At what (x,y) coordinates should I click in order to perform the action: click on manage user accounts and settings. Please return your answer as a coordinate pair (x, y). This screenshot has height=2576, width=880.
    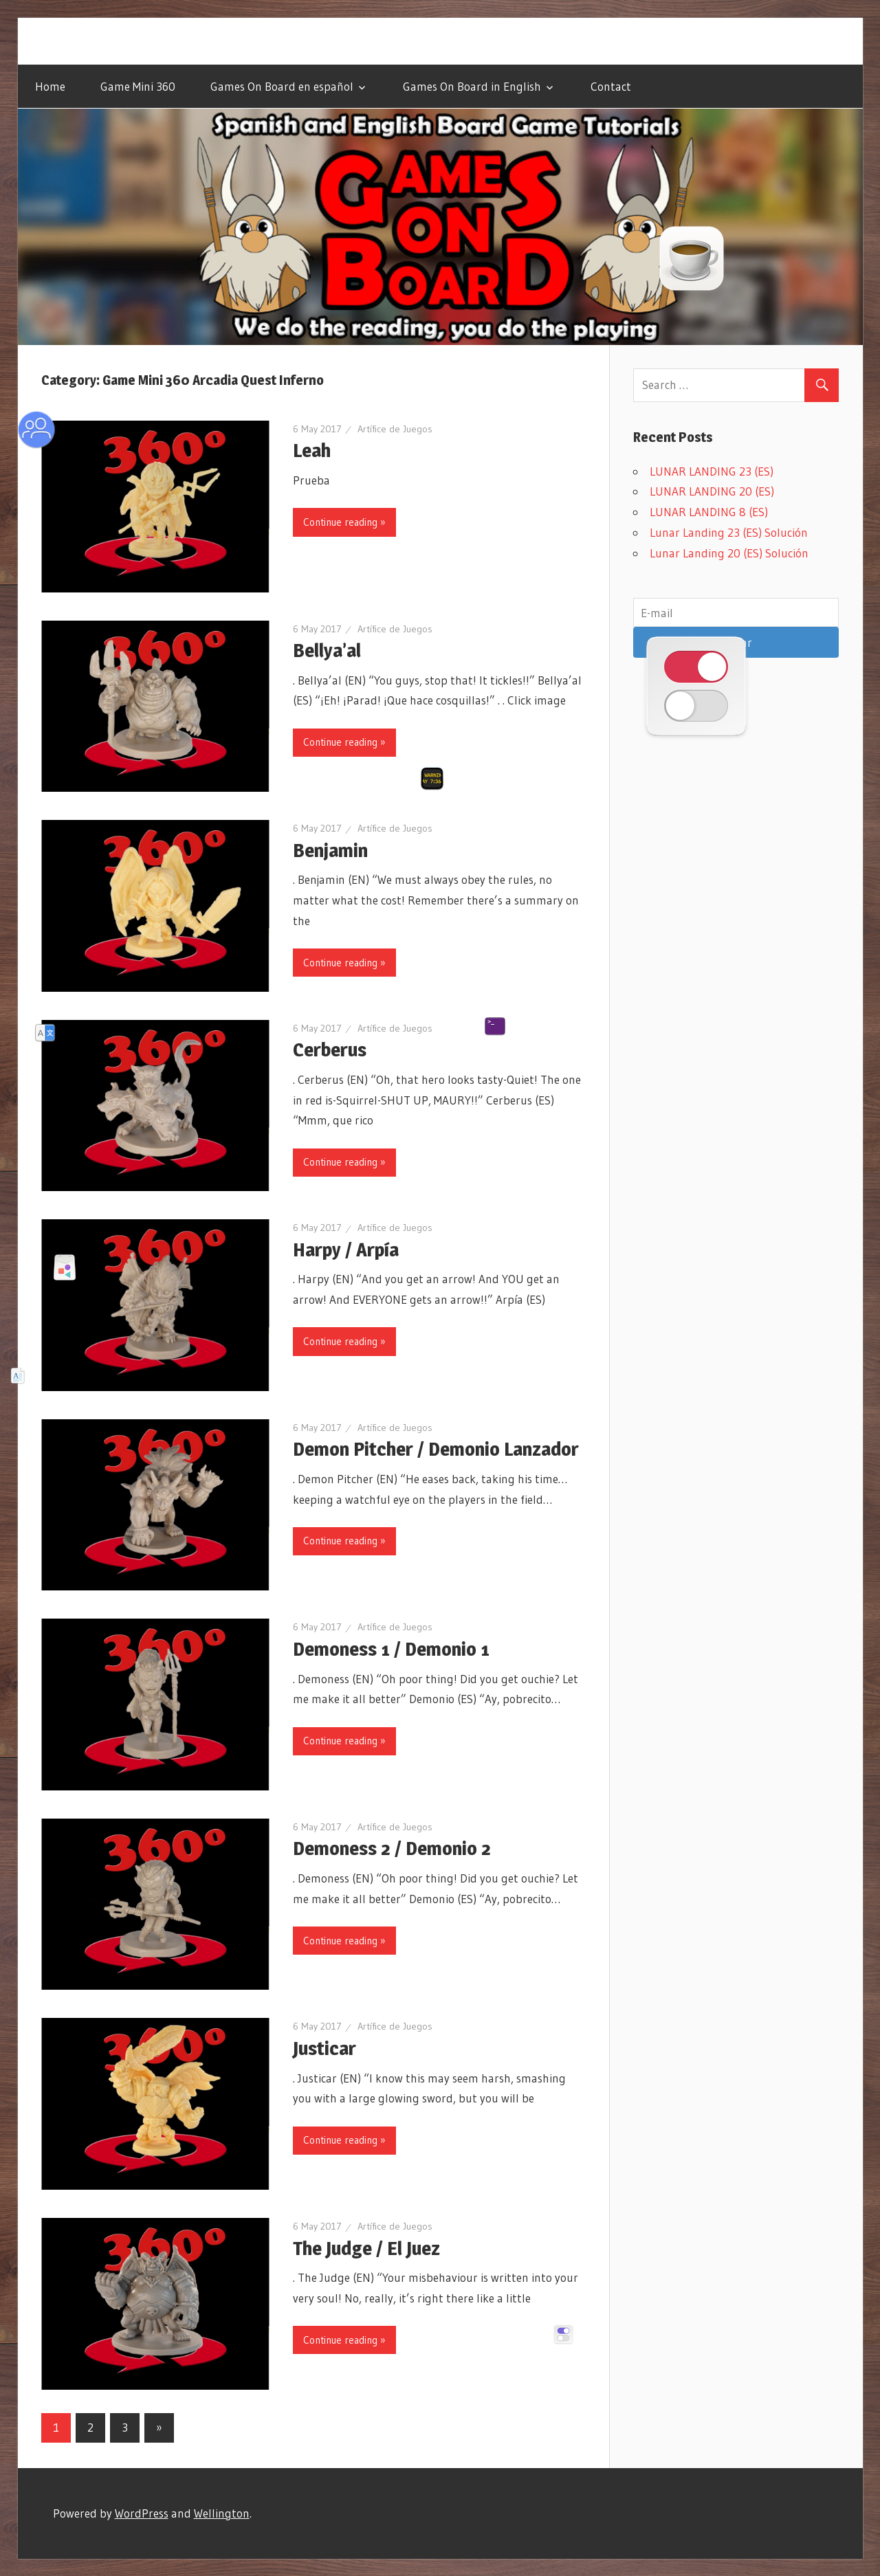
    Looking at the image, I should click on (36, 430).